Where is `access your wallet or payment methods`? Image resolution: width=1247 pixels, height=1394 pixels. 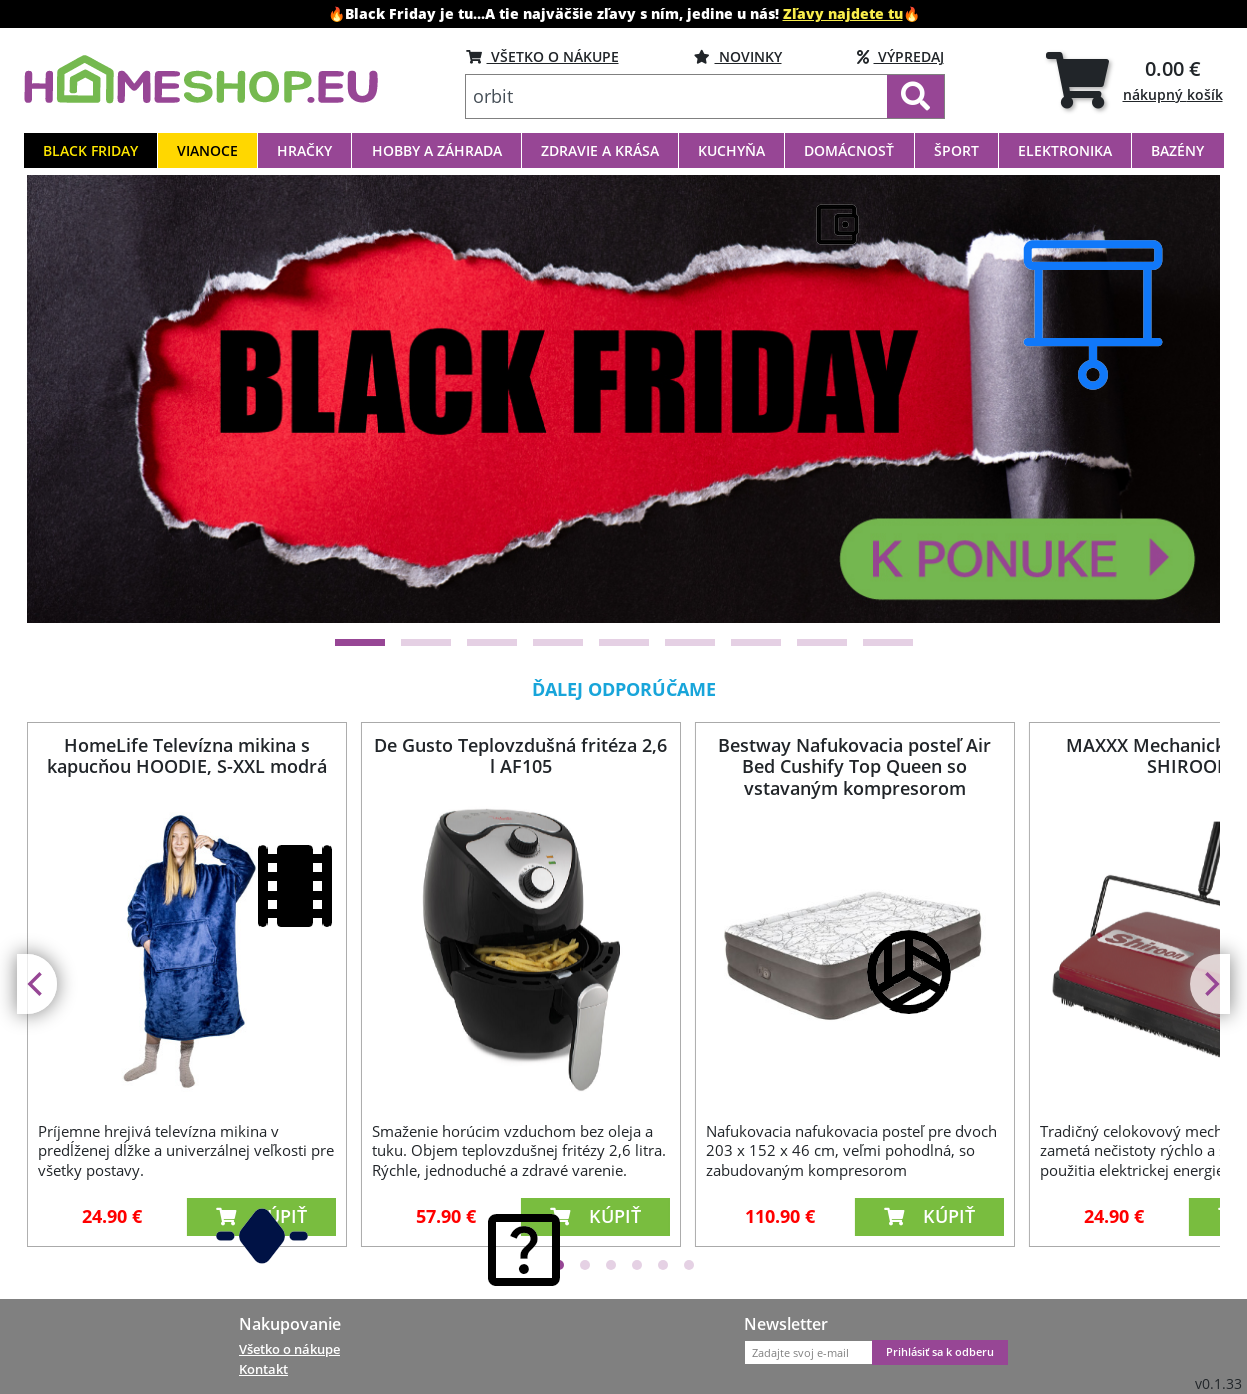 access your wallet or payment methods is located at coordinates (836, 224).